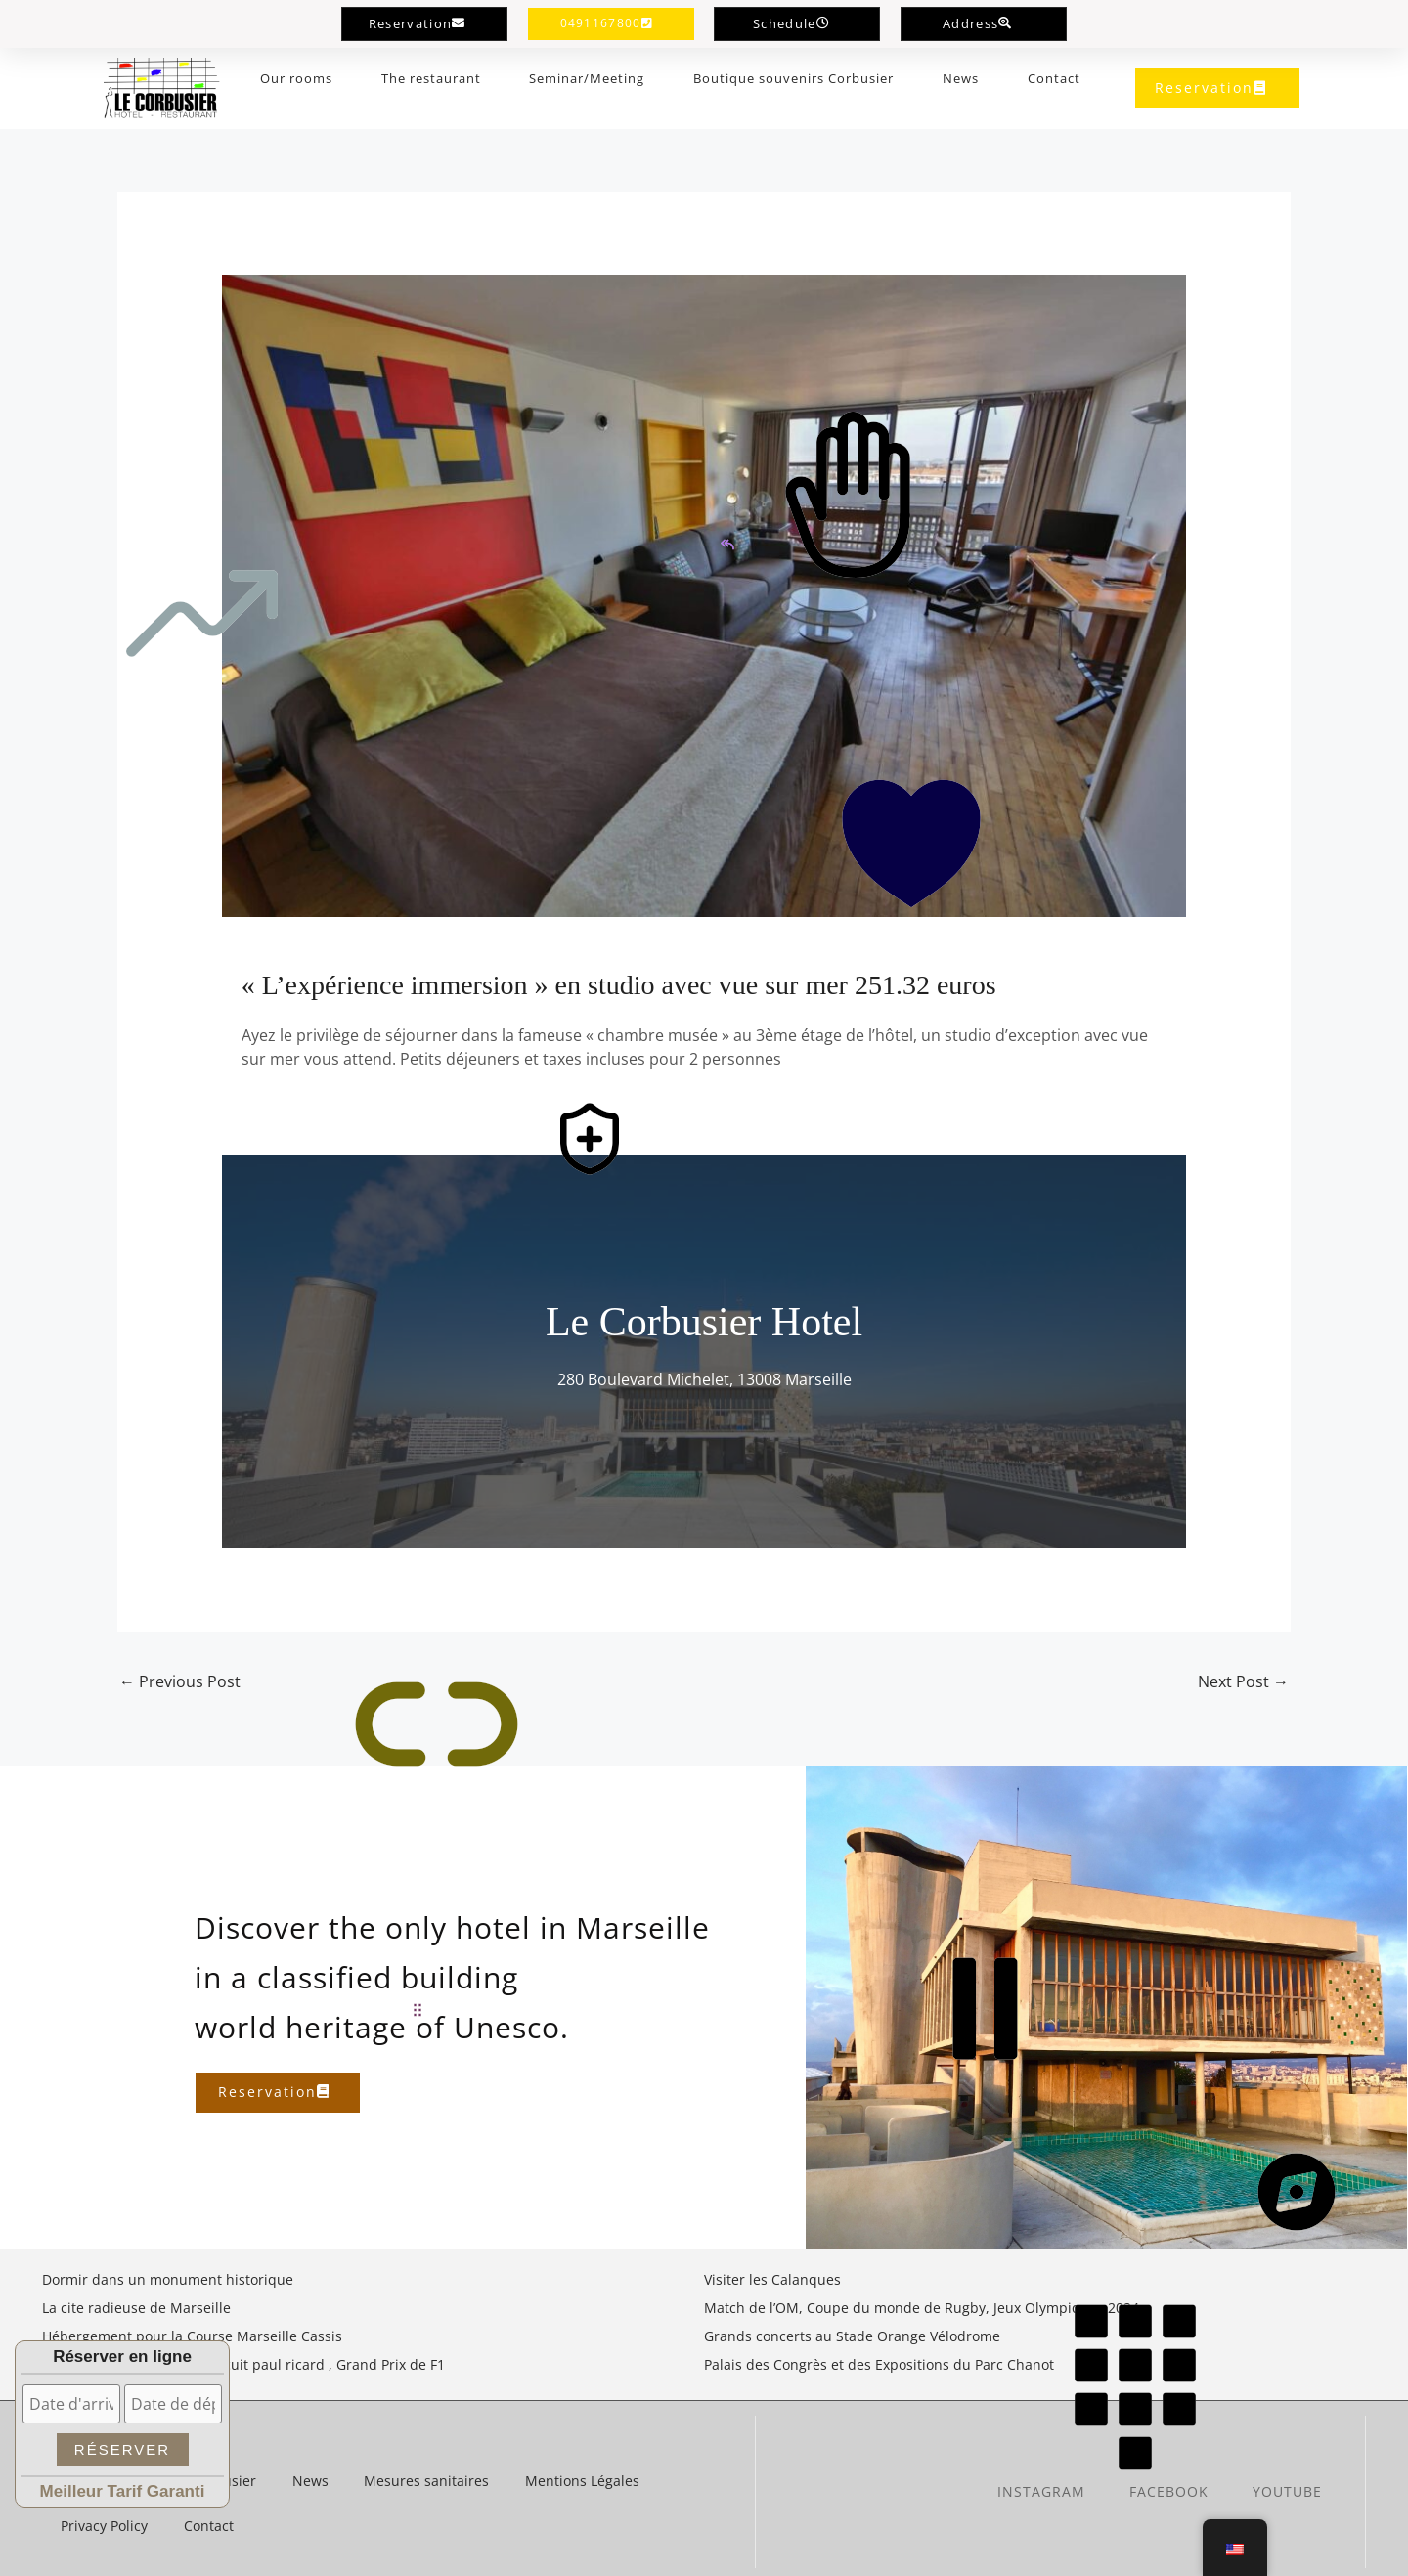 This screenshot has width=1408, height=2576. Describe the element at coordinates (1135, 2387) in the screenshot. I see `open the dial pad to enter a number` at that location.